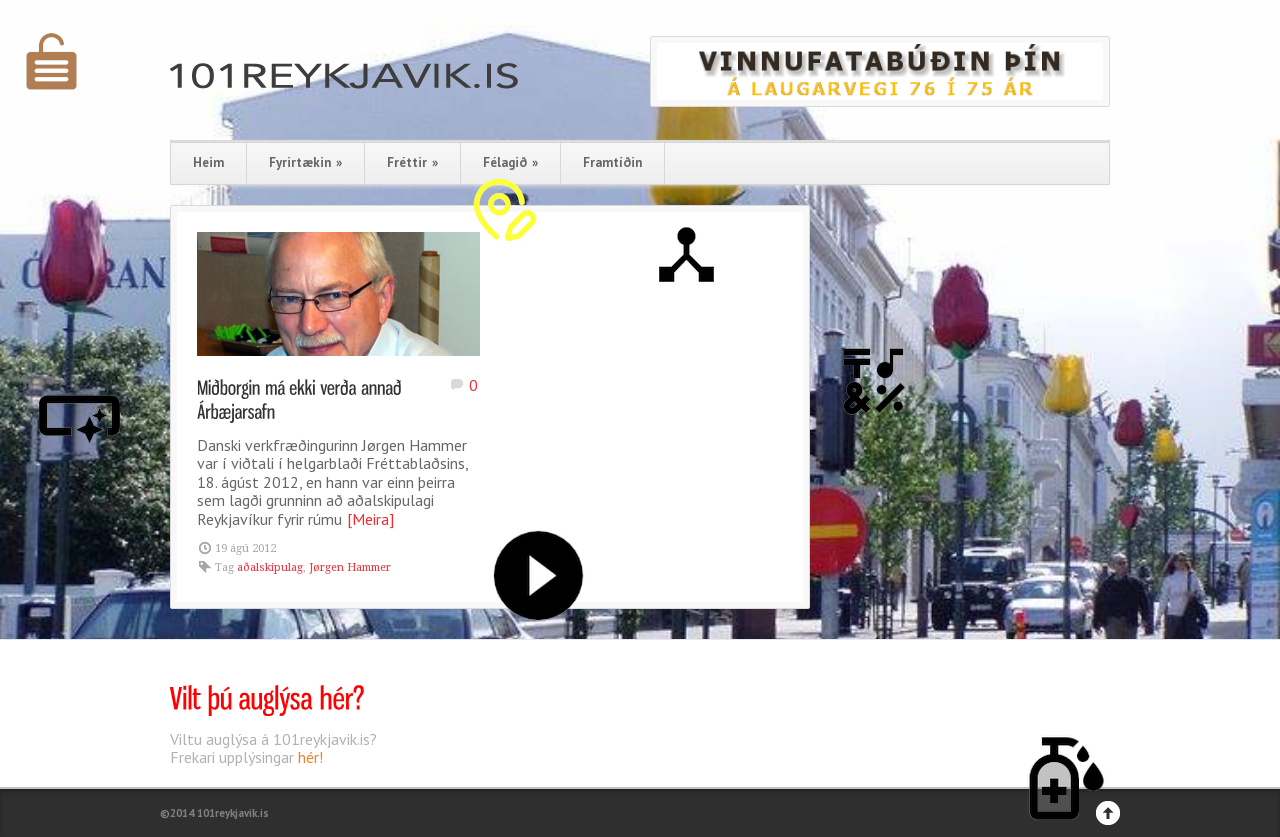  What do you see at coordinates (686, 254) in the screenshot?
I see `connect or manage linked devices` at bounding box center [686, 254].